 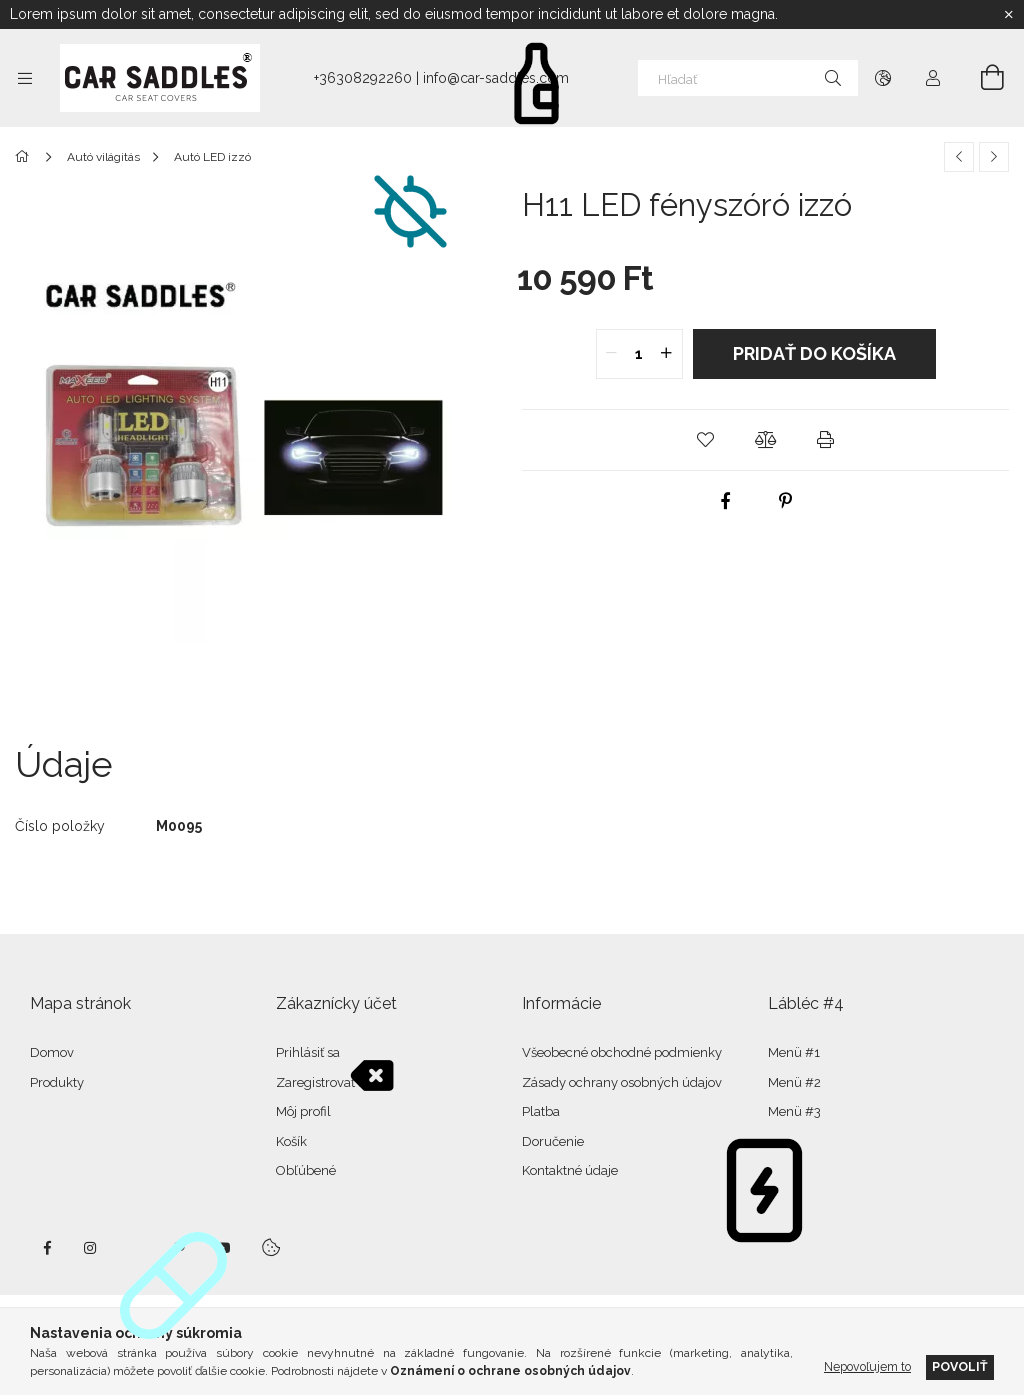 I want to click on access medication reminders or prescriptions, so click(x=173, y=1285).